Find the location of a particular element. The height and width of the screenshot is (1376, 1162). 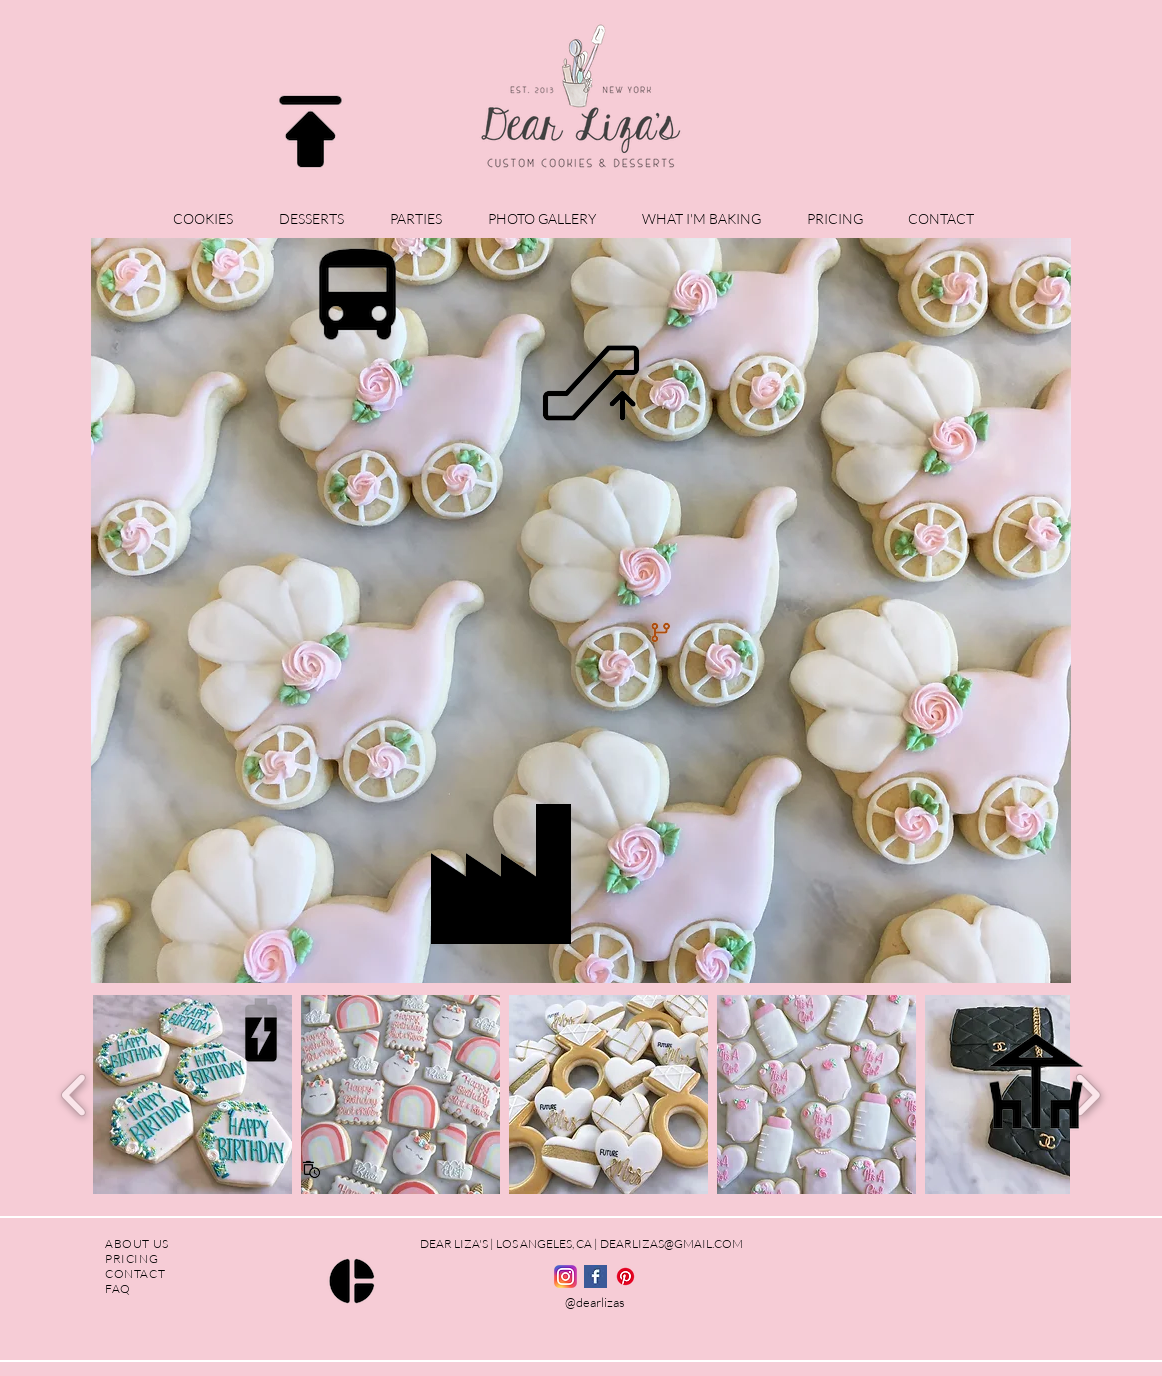

battery charging at 90% is located at coordinates (261, 1030).